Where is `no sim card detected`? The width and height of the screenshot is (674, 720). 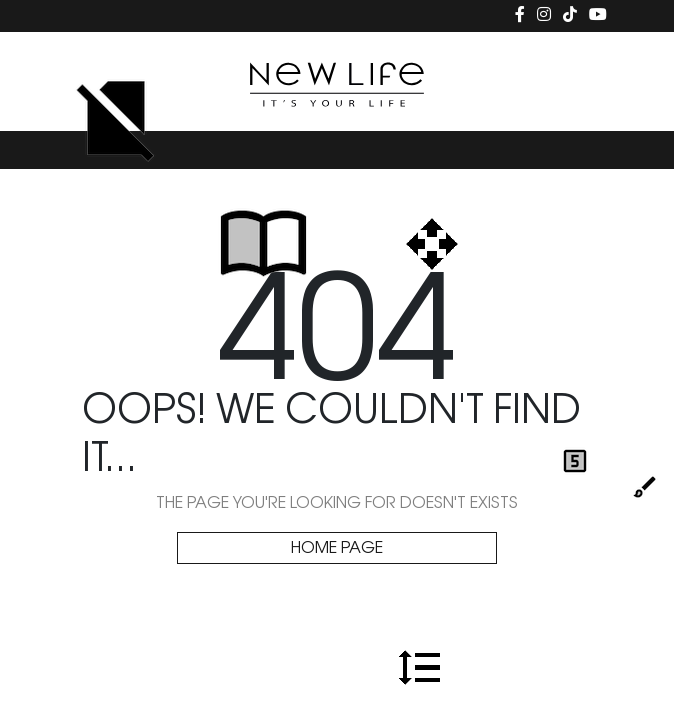 no sim card detected is located at coordinates (116, 118).